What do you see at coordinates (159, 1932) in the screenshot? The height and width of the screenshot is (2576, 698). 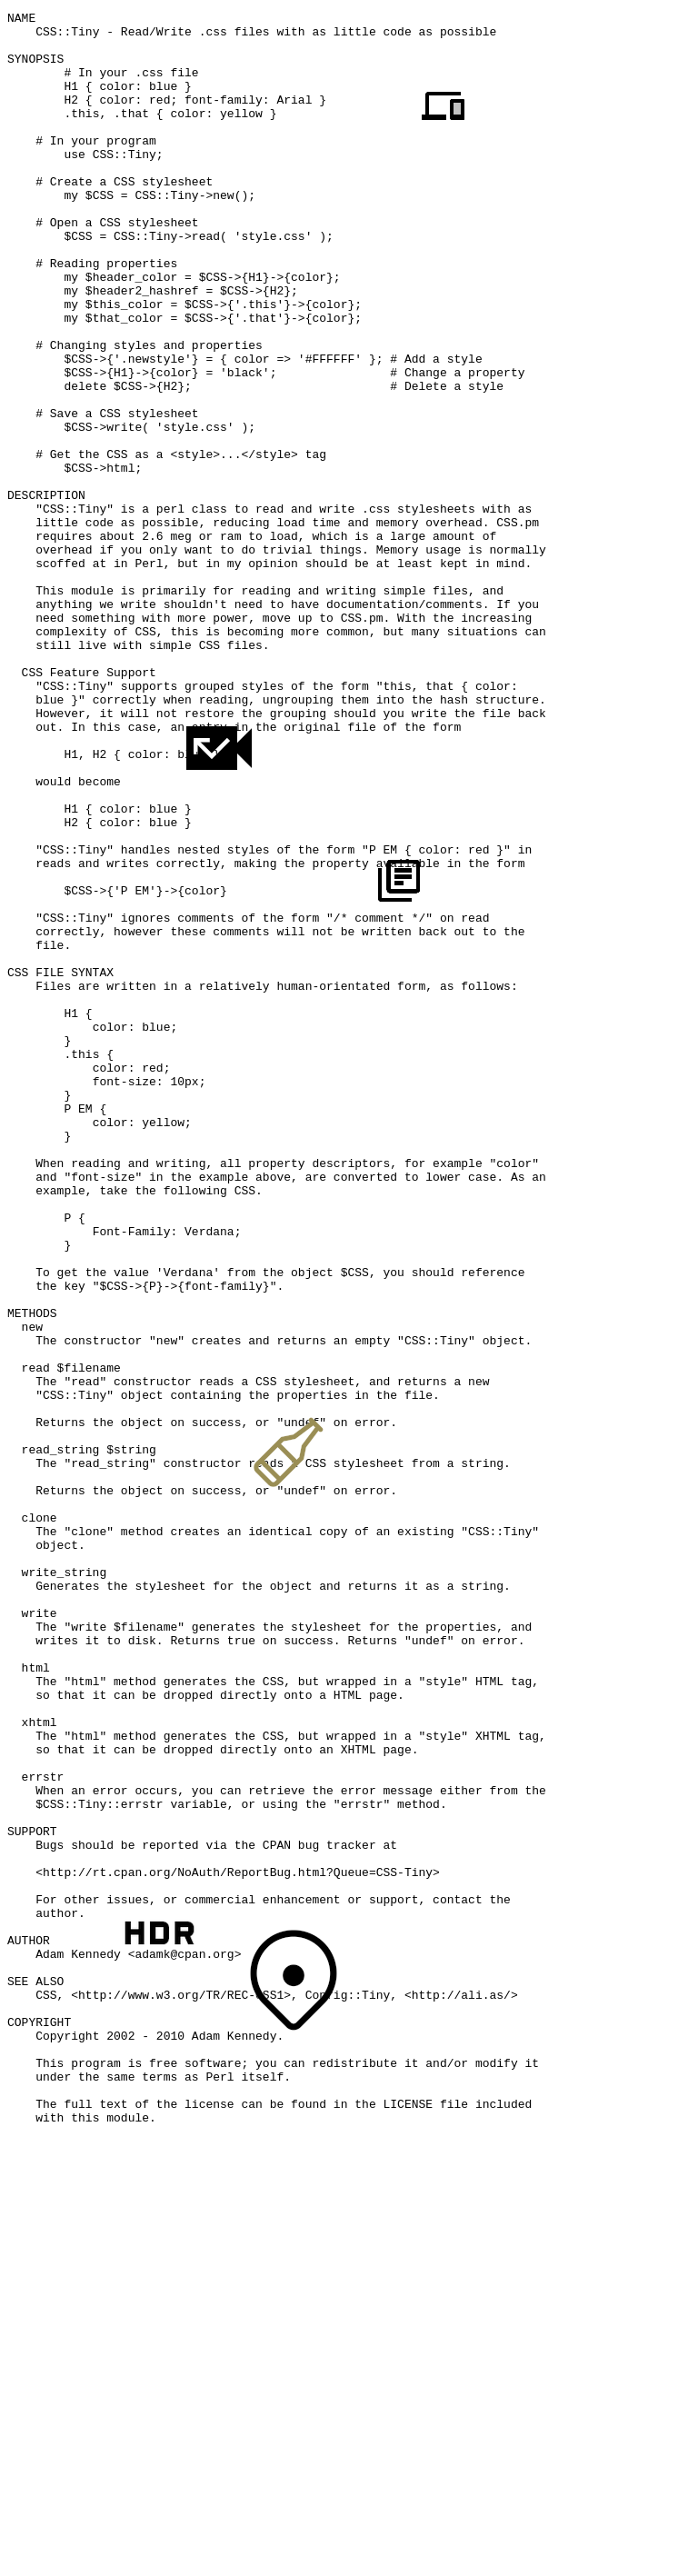 I see `HDR mode is currently enabled` at bounding box center [159, 1932].